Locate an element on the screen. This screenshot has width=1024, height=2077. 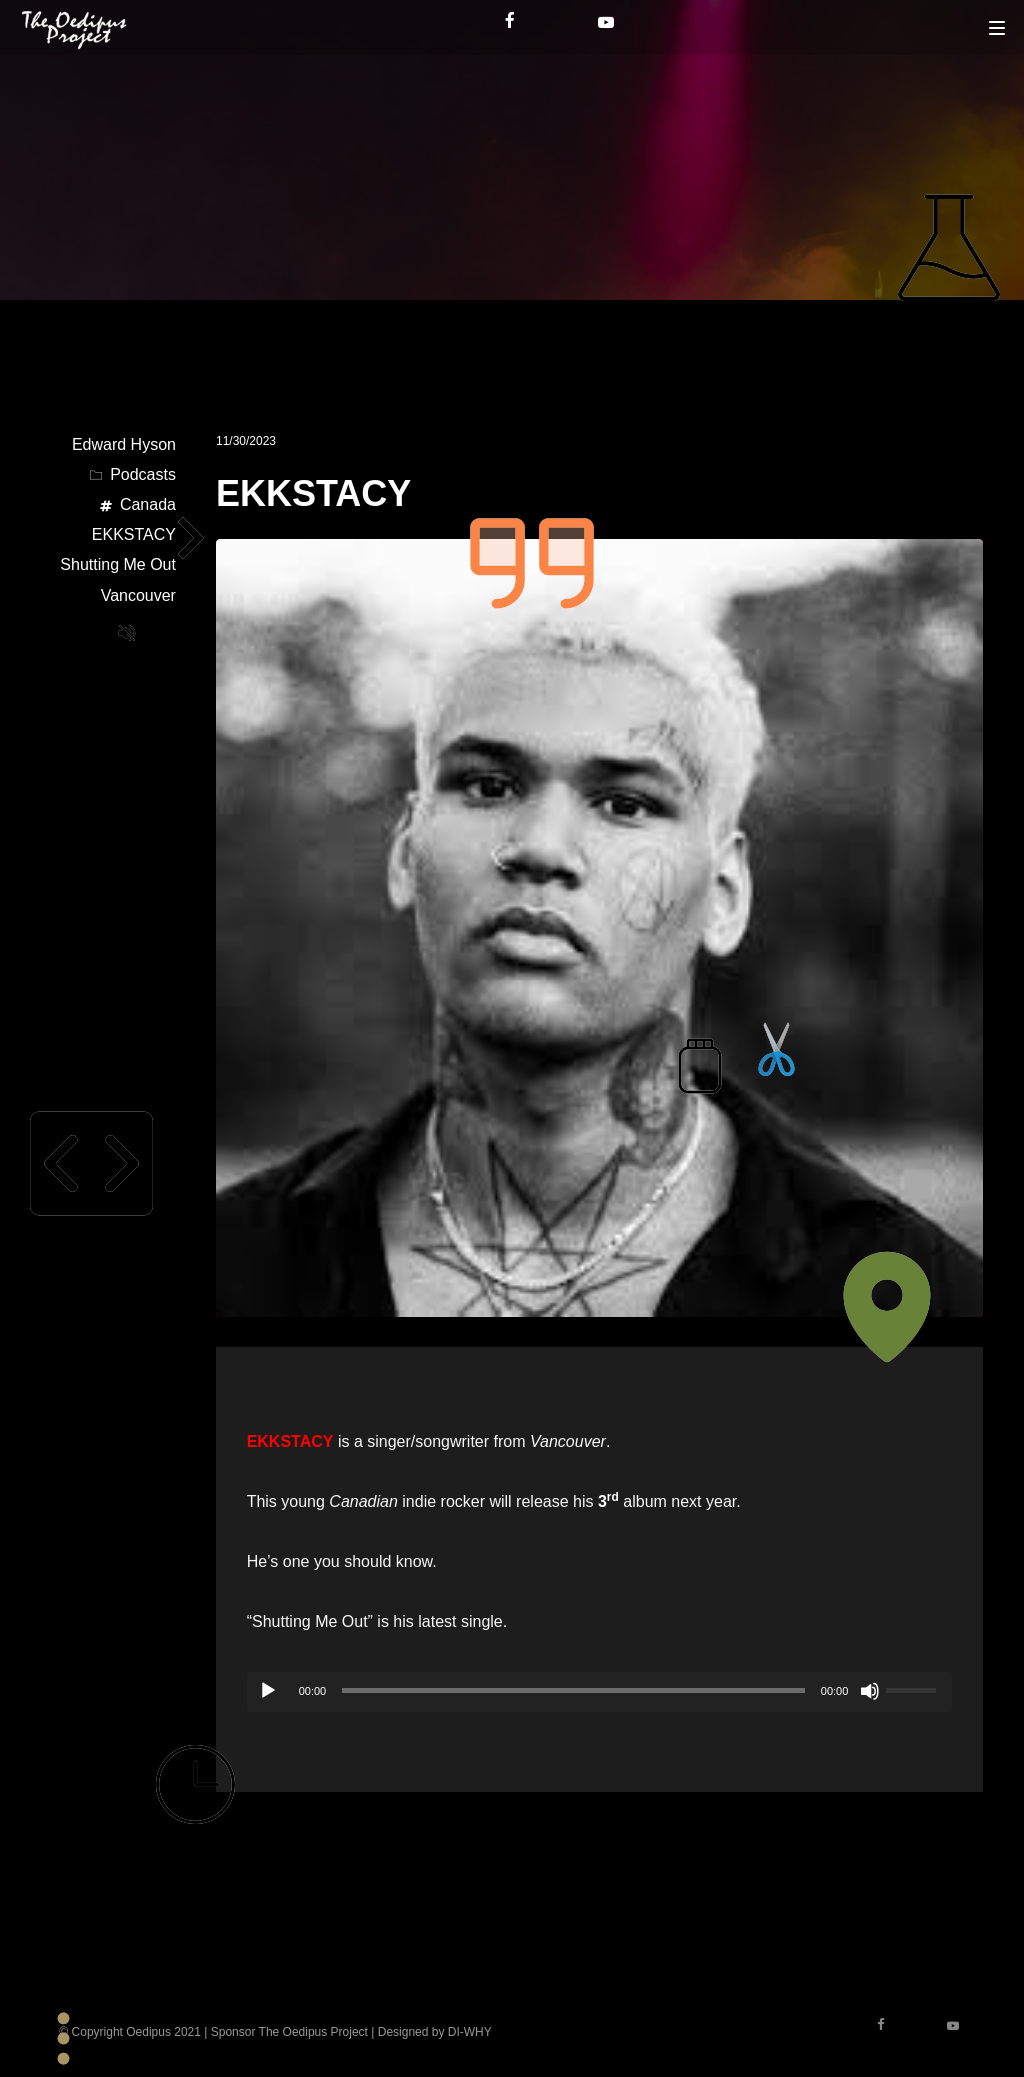
view current time is located at coordinates (195, 1784).